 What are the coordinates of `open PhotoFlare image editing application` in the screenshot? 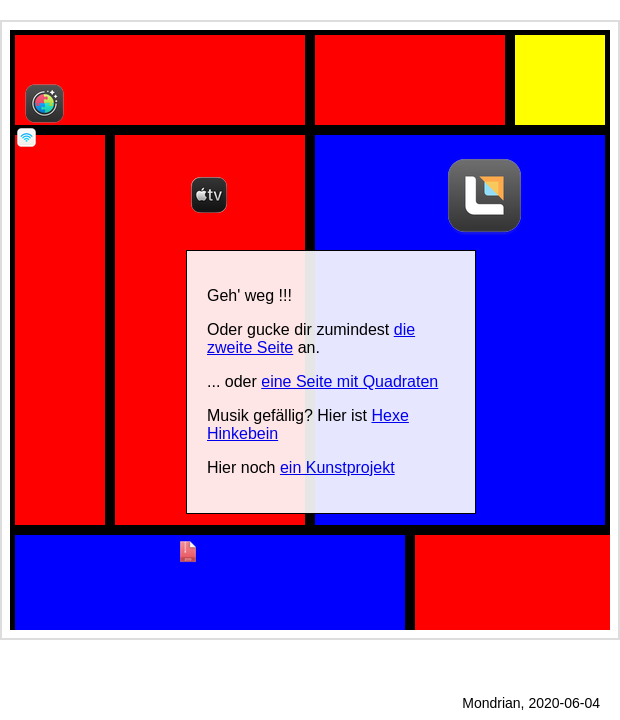 It's located at (44, 103).